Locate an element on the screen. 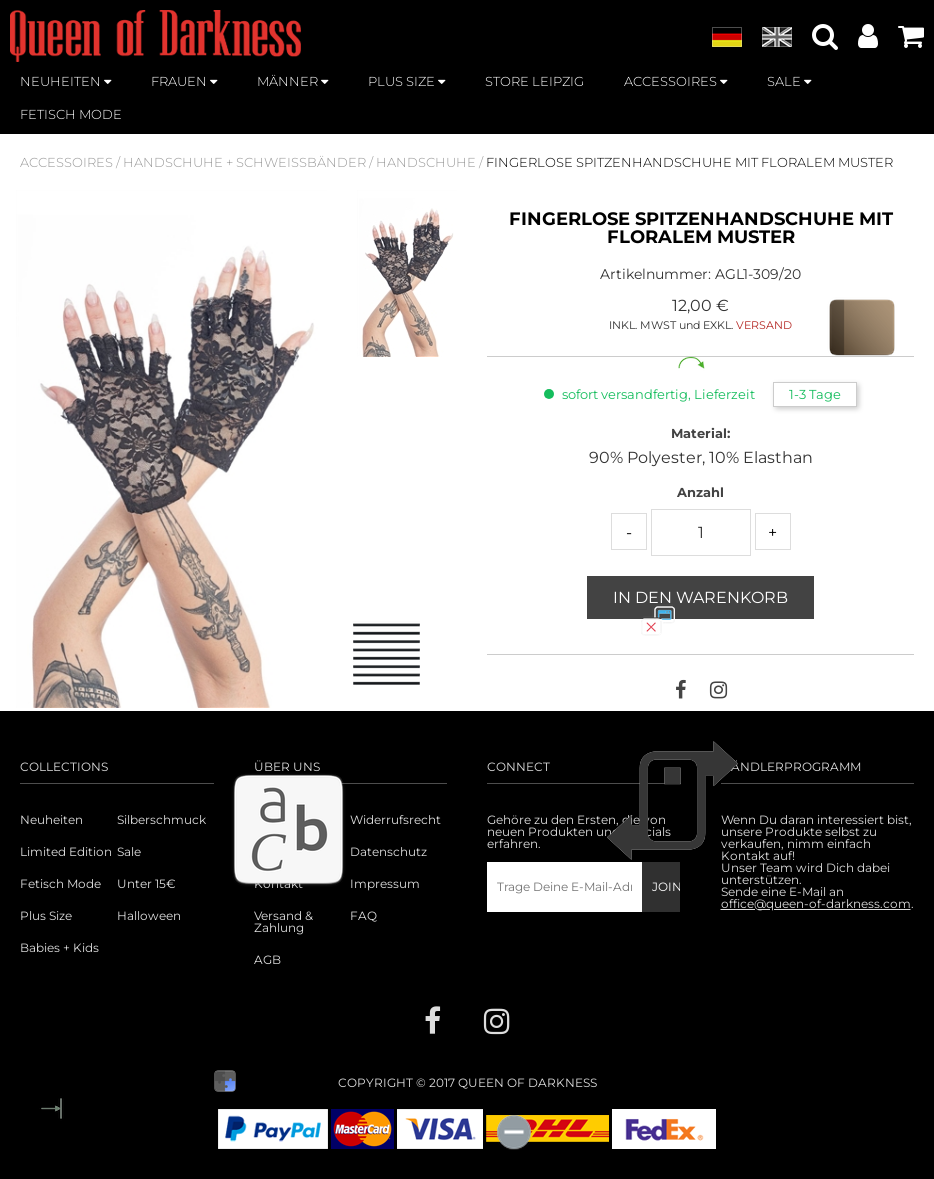 Image resolution: width=934 pixels, height=1179 pixels. indicates file excluded from dropbox selective sync is located at coordinates (514, 1132).